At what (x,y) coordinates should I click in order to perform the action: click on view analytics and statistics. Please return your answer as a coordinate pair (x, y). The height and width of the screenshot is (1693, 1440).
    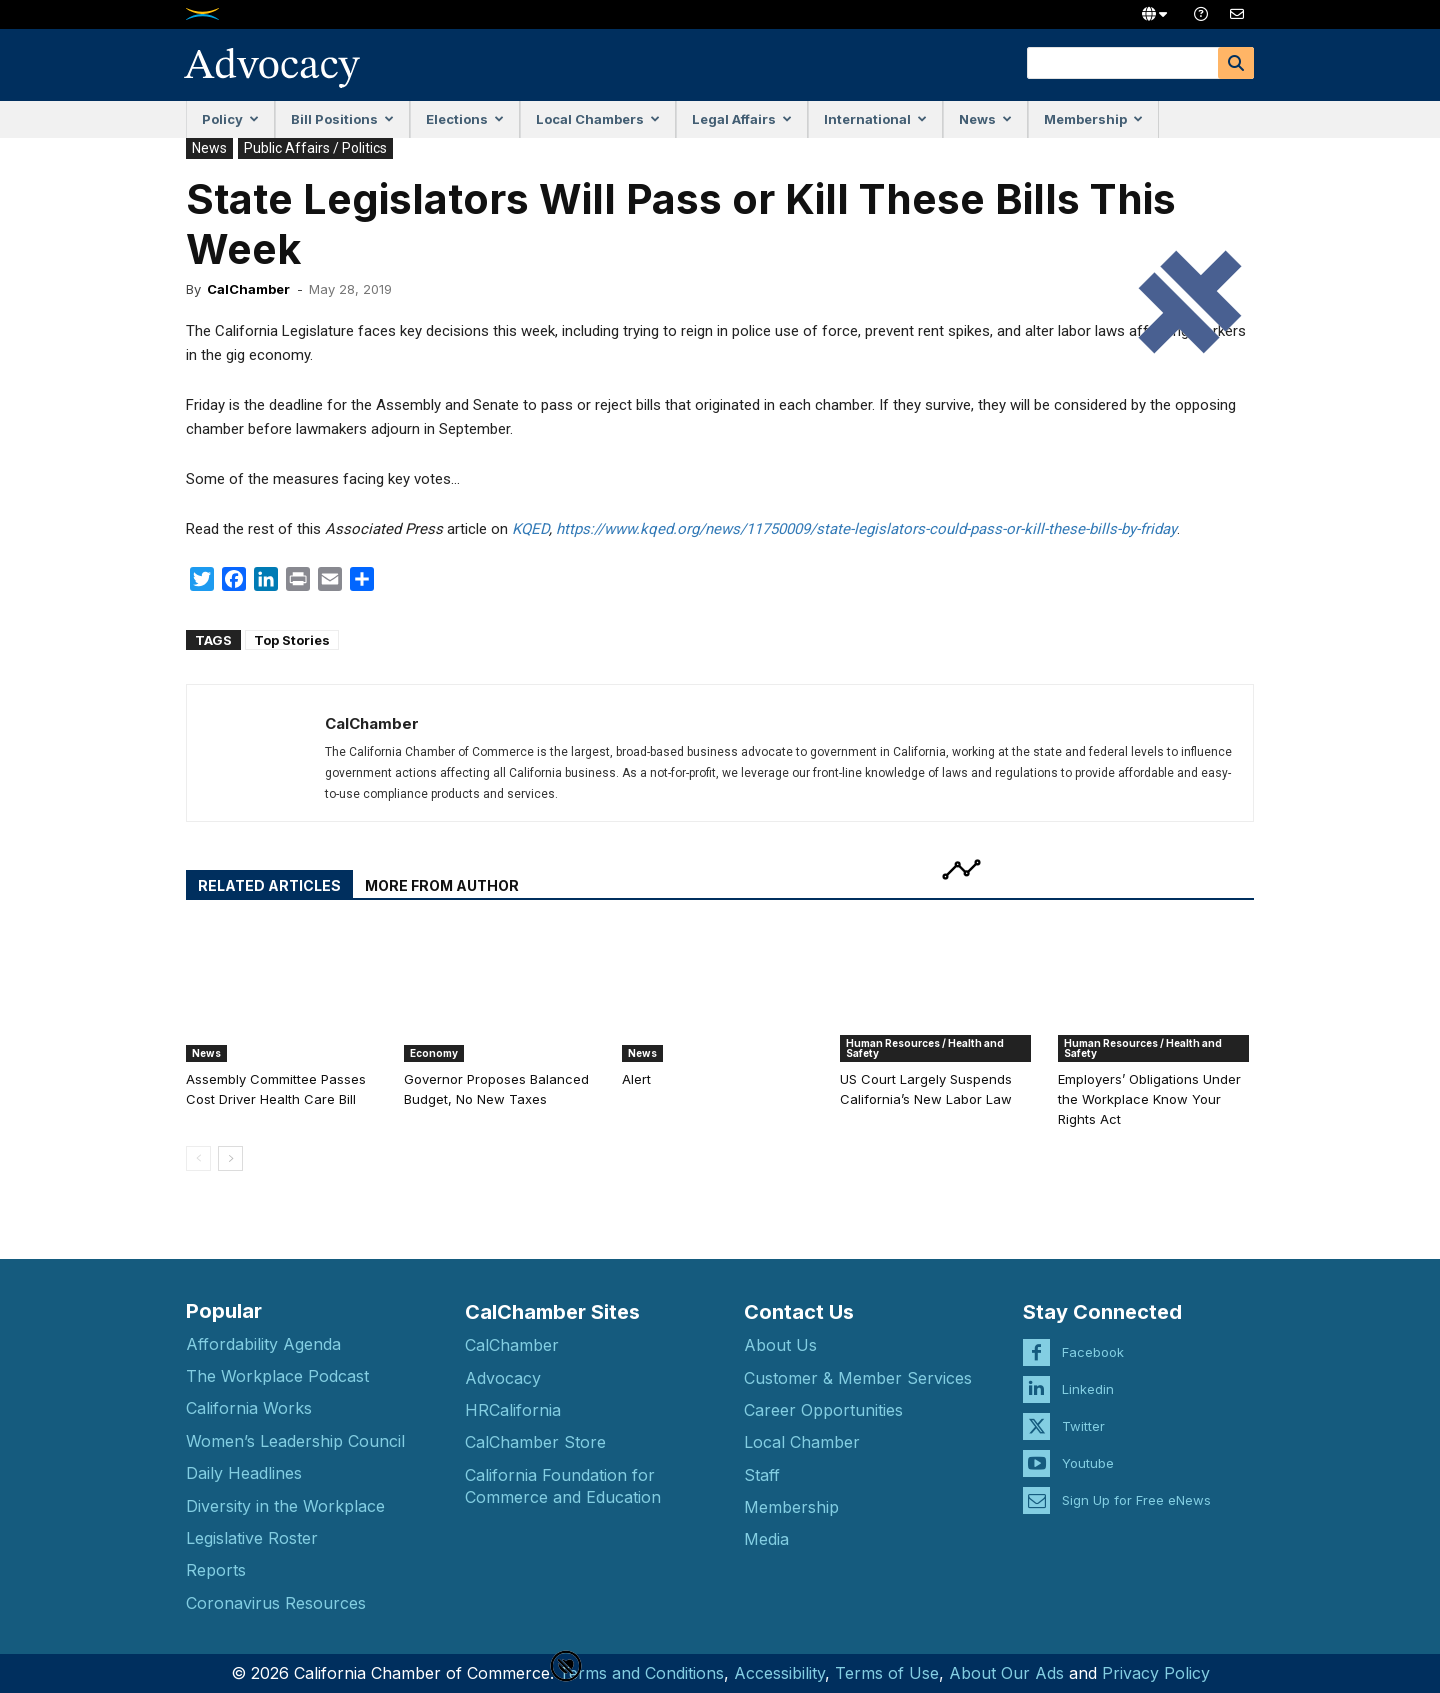
    Looking at the image, I should click on (961, 869).